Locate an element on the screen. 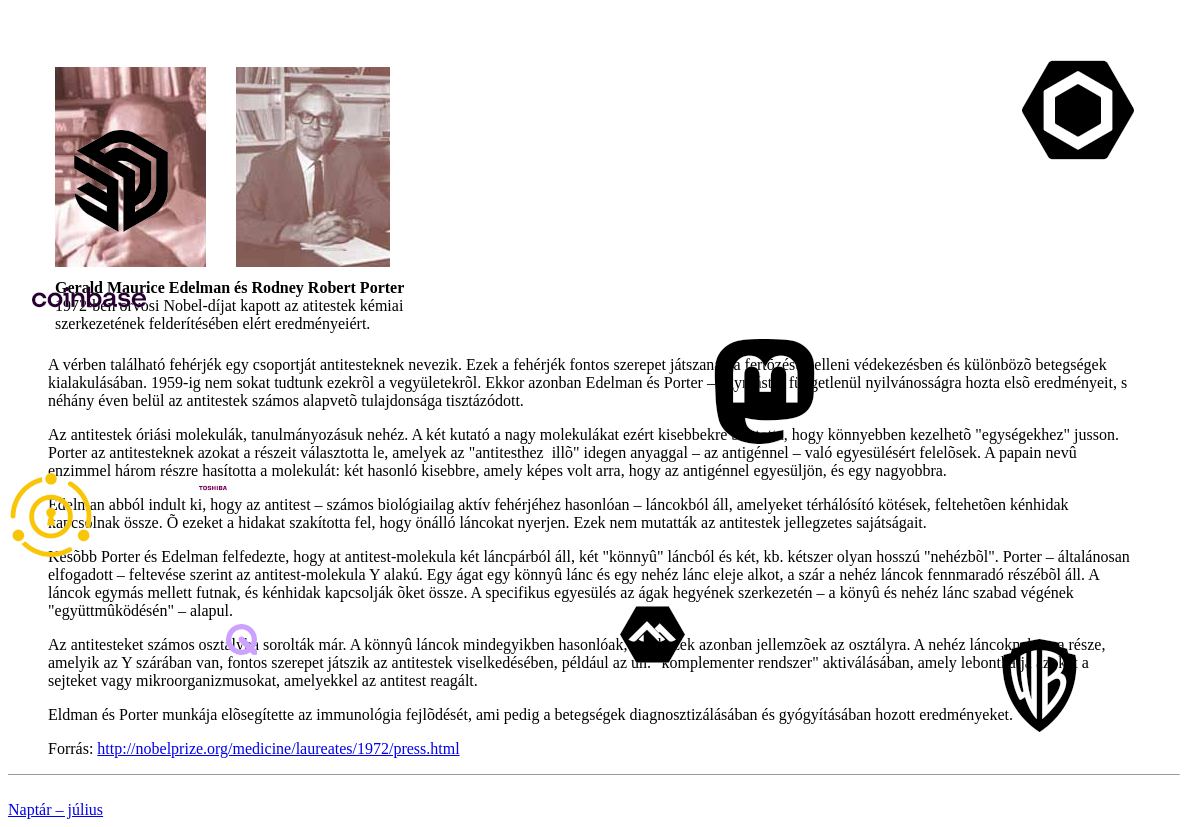 This screenshot has width=1186, height=827. open the Coinbase app is located at coordinates (89, 297).